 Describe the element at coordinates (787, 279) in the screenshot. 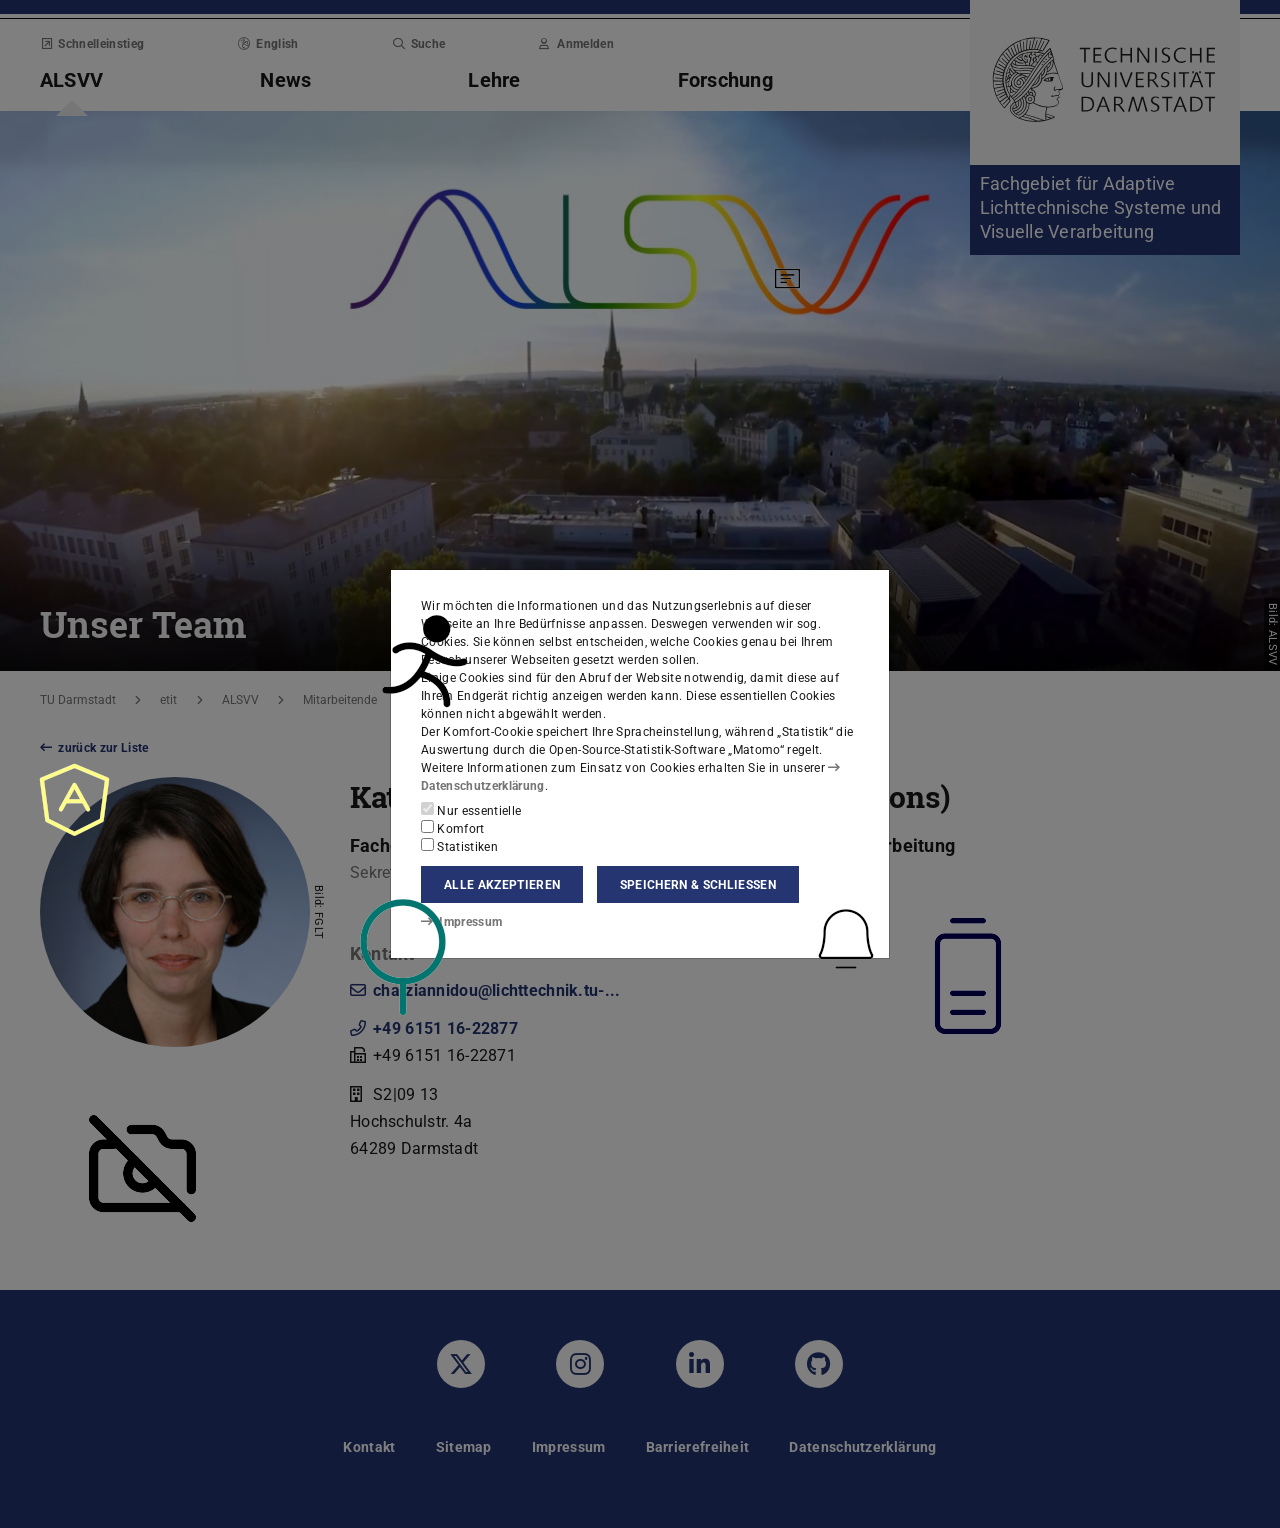

I see `add a new note or document` at that location.